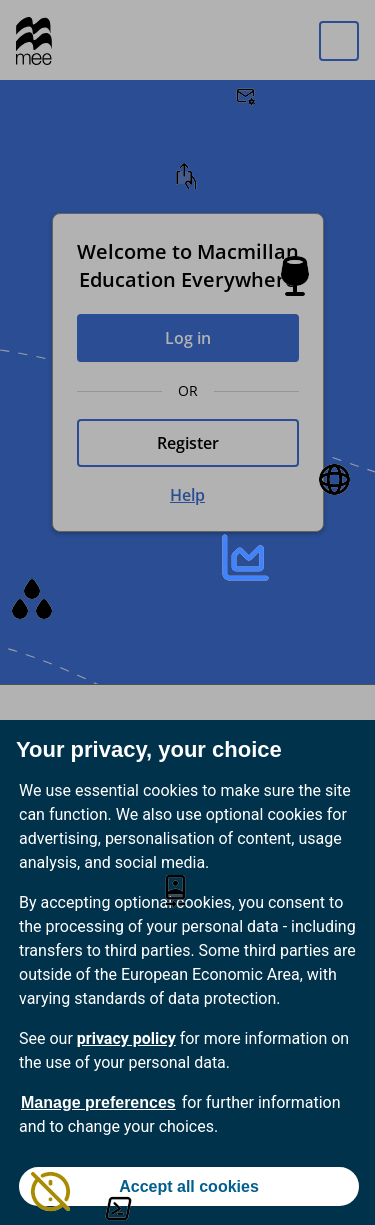 Image resolution: width=375 pixels, height=1225 pixels. I want to click on adjust humidity or moisture settings, so click(32, 599).